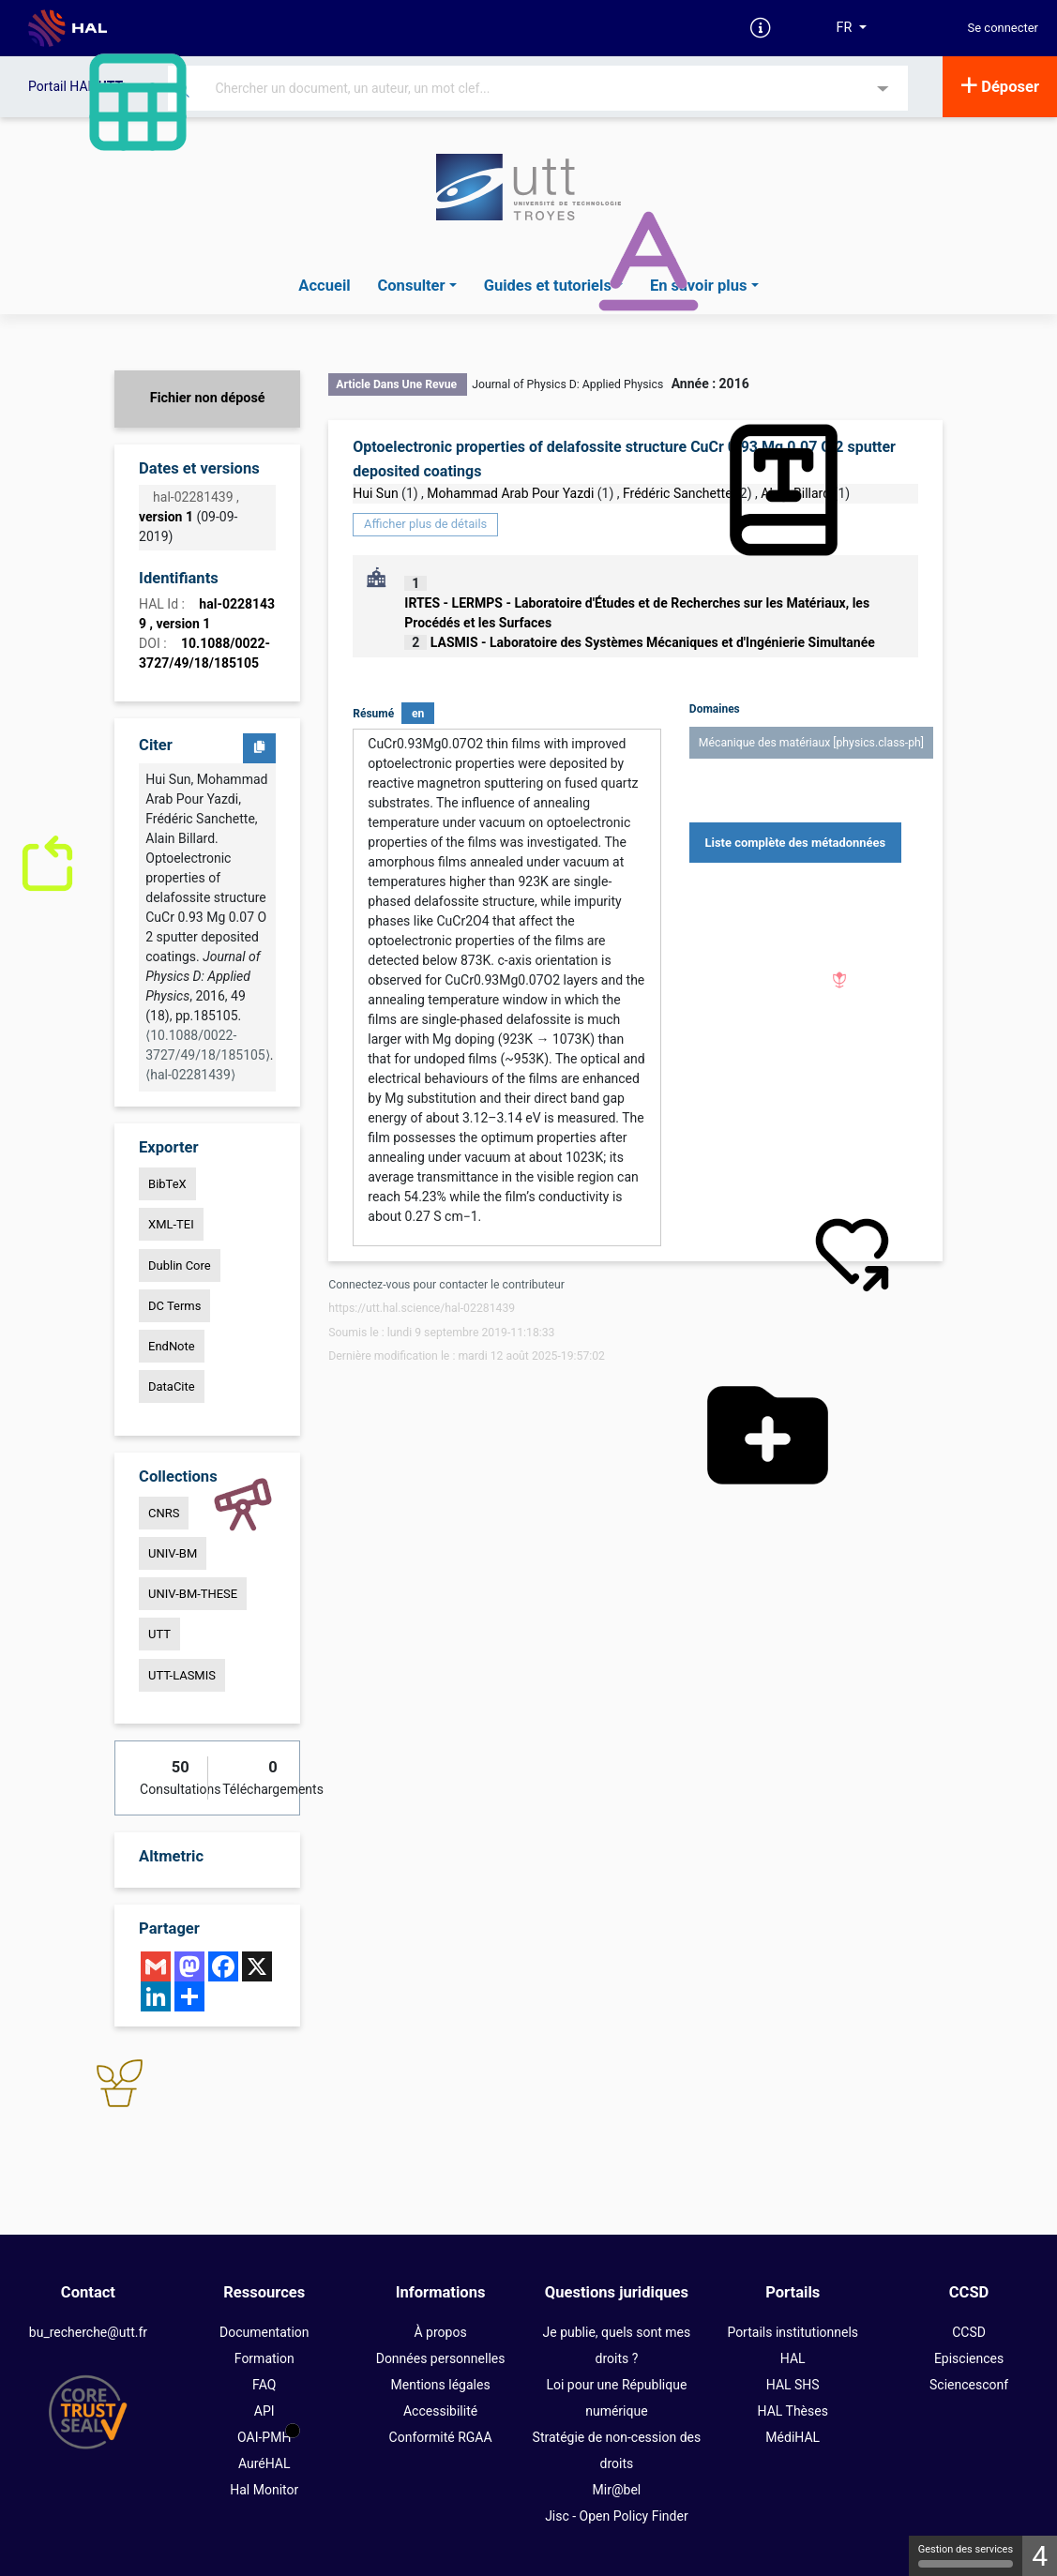  I want to click on indicates an unread notification or new item, so click(293, 2431).